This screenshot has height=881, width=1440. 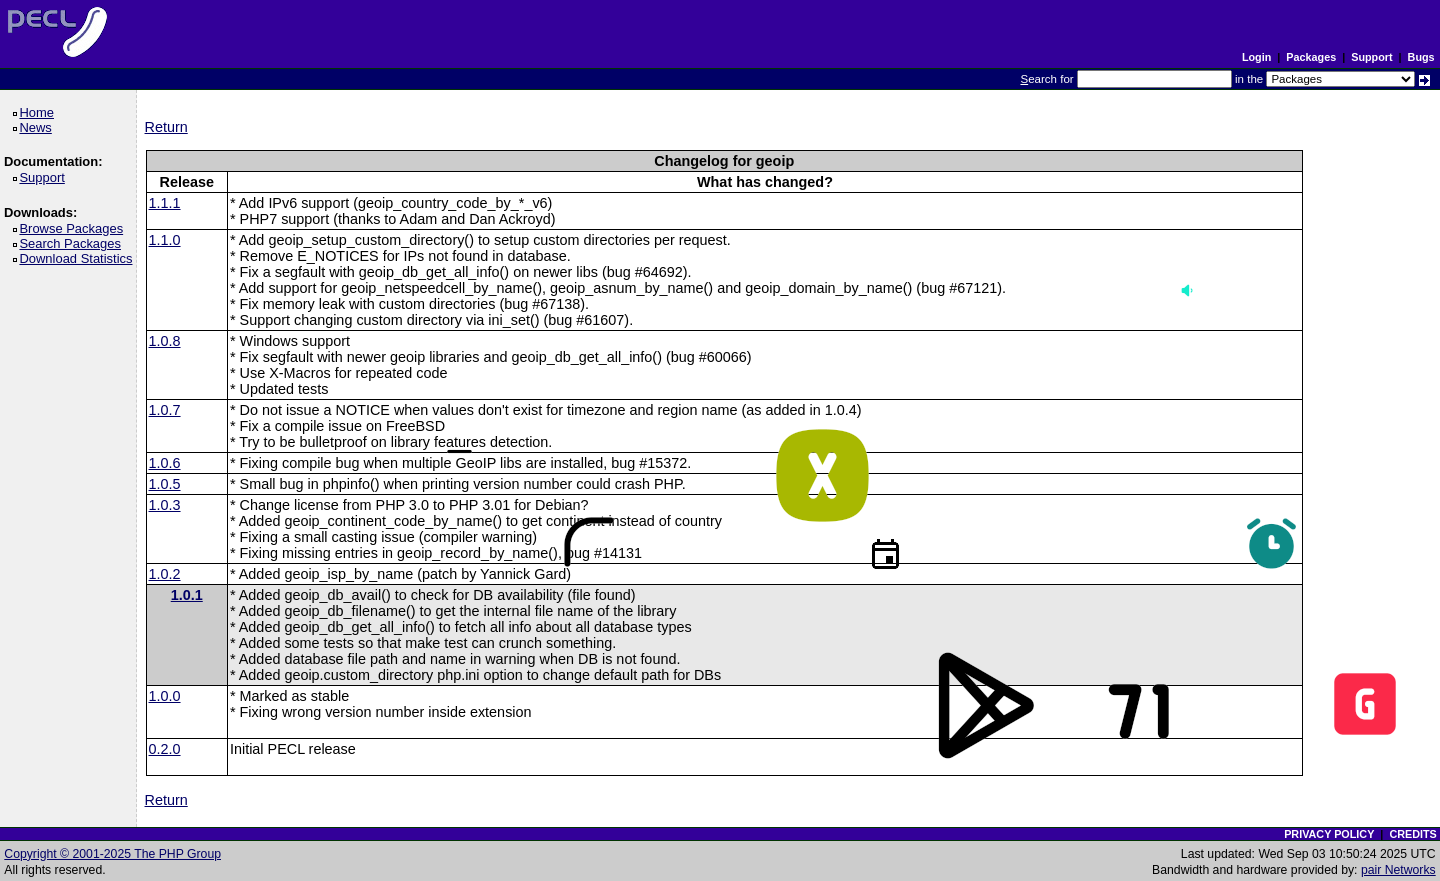 What do you see at coordinates (459, 451) in the screenshot?
I see `decrease quantity or value` at bounding box center [459, 451].